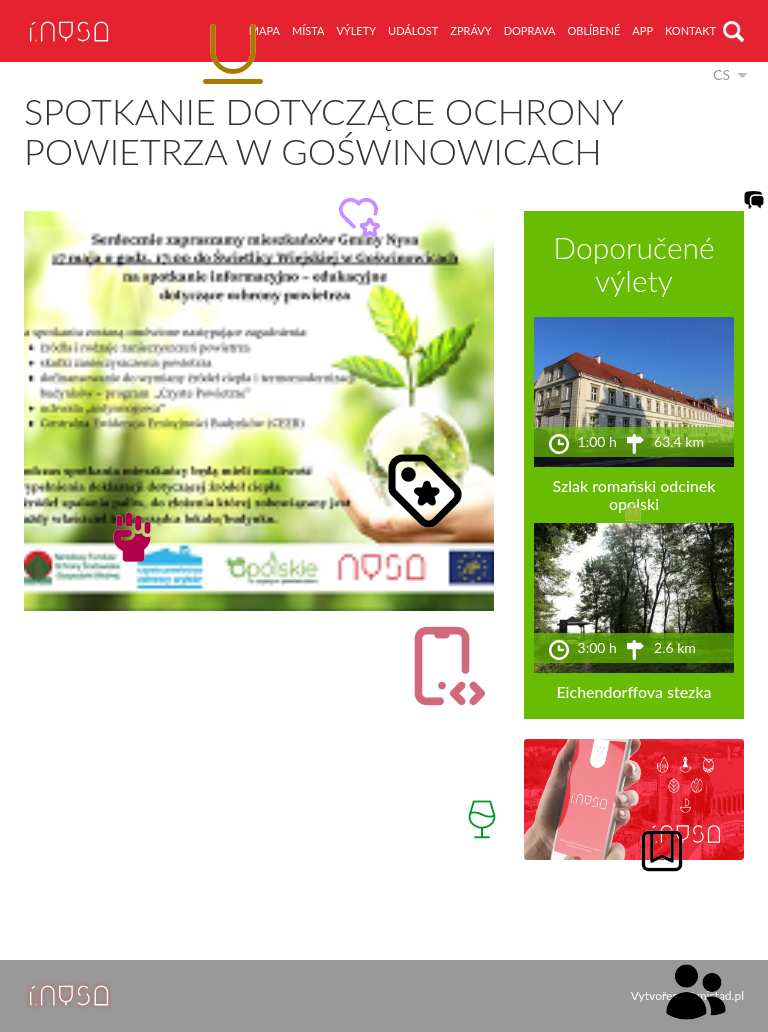  I want to click on mark item as favorite, so click(425, 491).